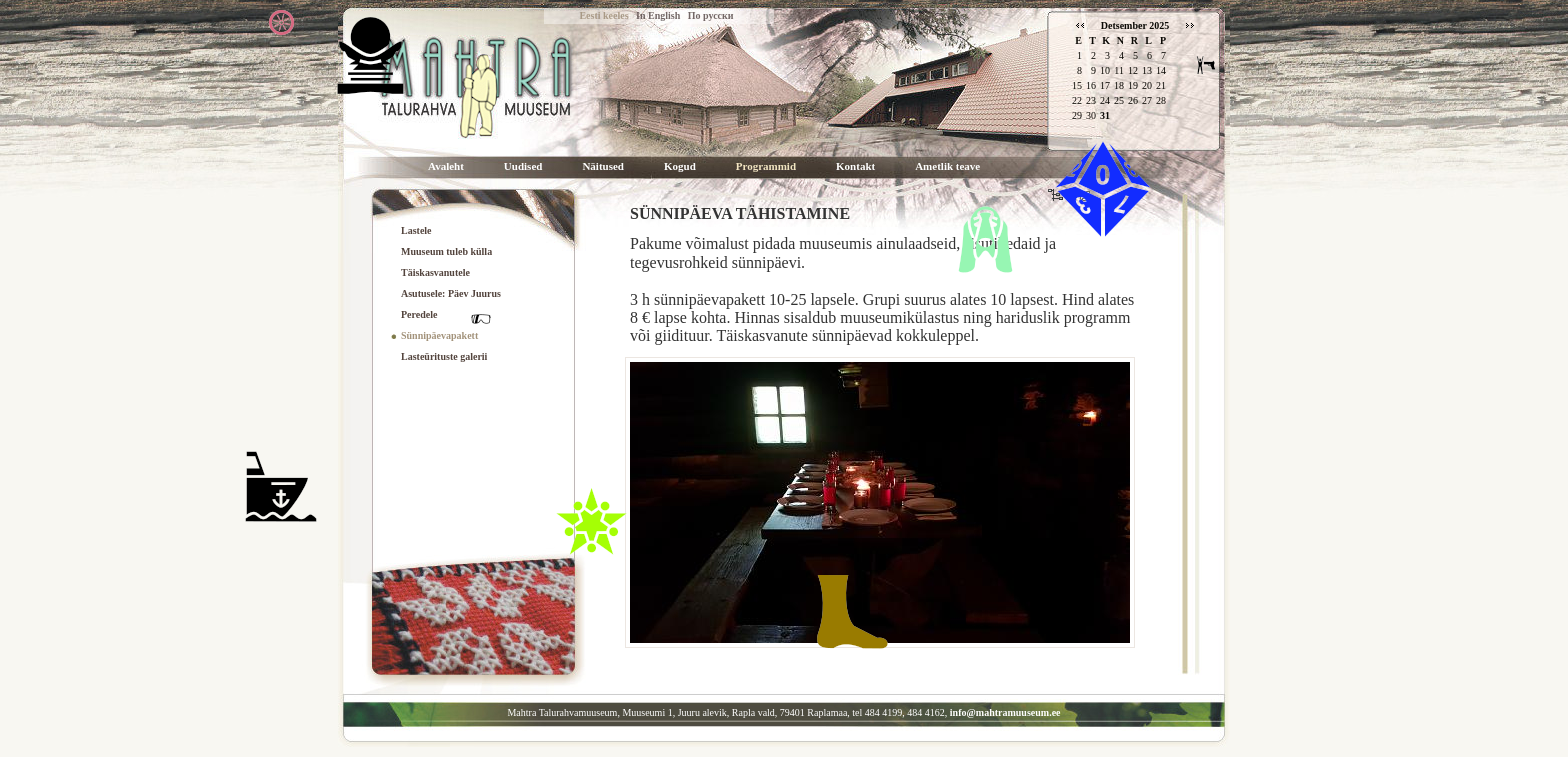  I want to click on select a 10-sided die for rolling, so click(1103, 189).